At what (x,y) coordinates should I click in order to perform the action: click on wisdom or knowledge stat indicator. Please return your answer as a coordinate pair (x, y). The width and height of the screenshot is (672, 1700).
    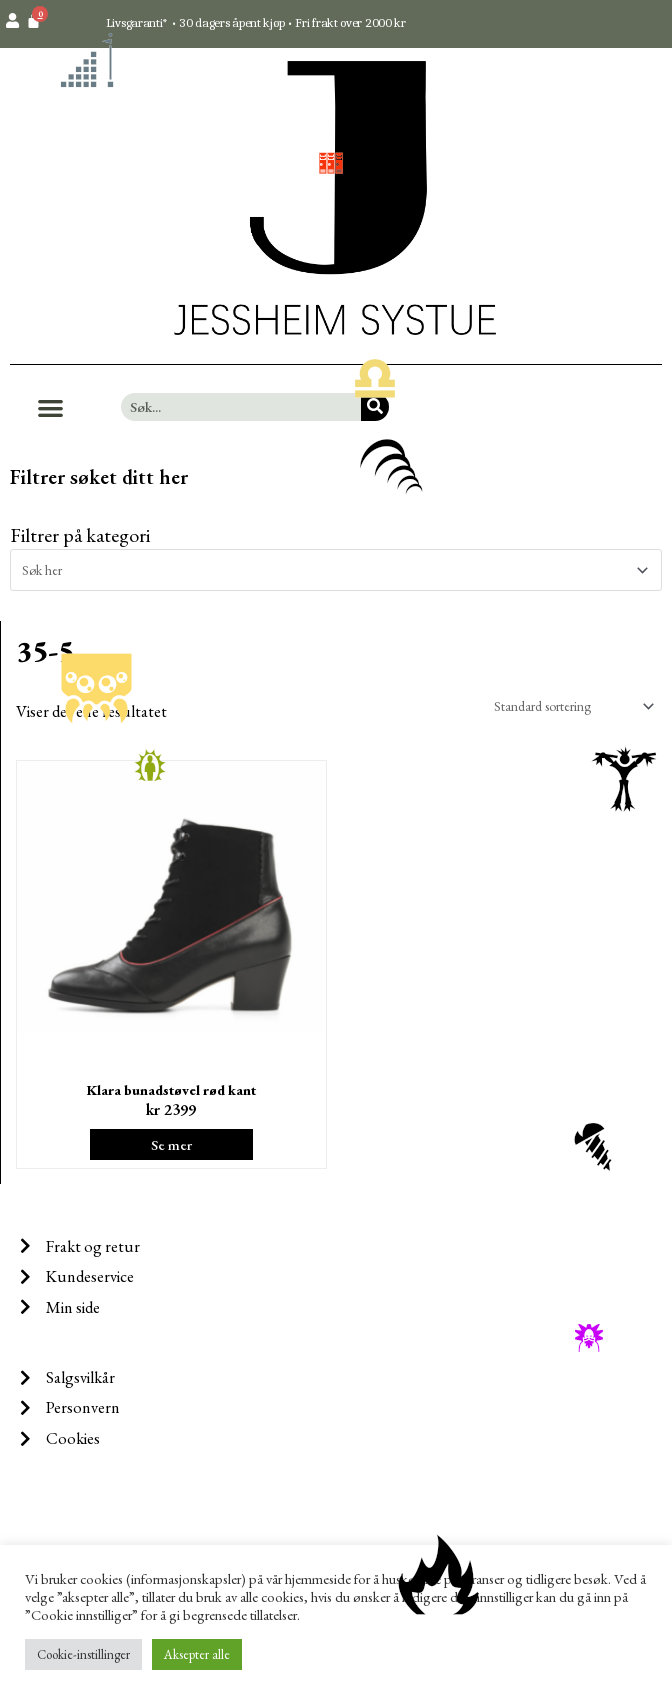
    Looking at the image, I should click on (589, 1338).